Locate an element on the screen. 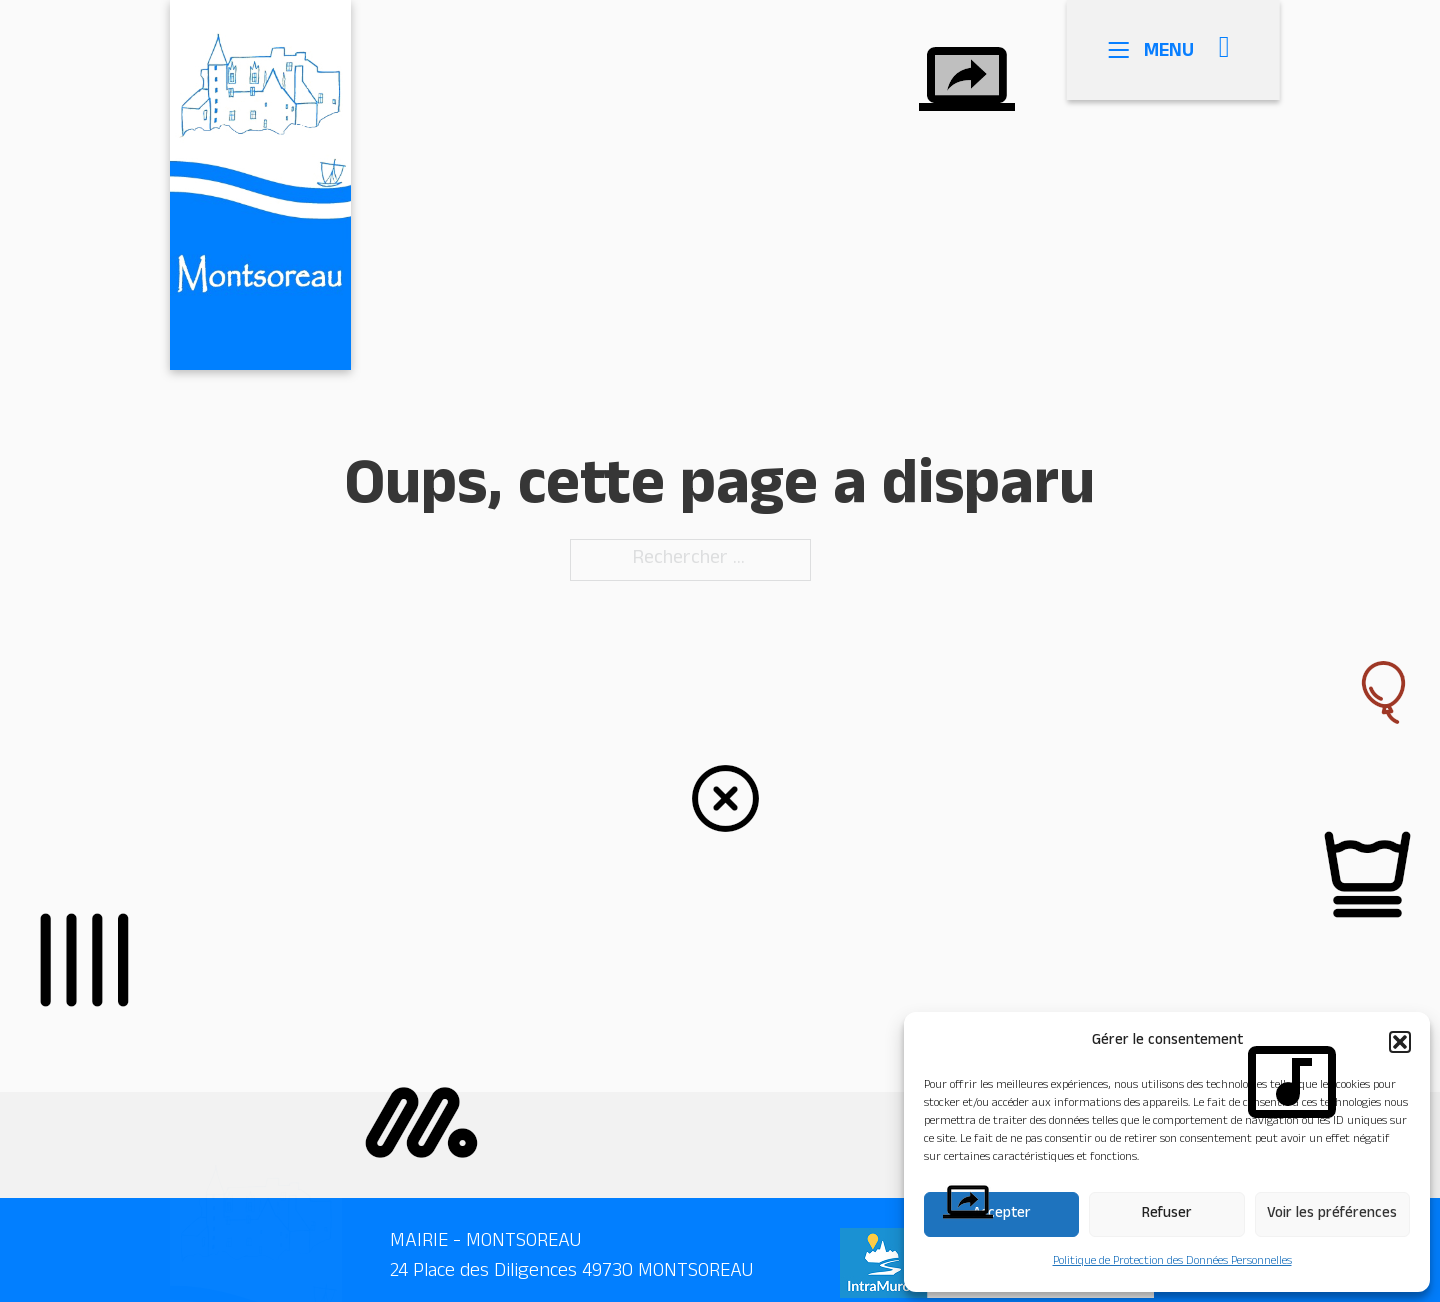 This screenshot has width=1440, height=1302. close or dismiss a dialog is located at coordinates (725, 798).